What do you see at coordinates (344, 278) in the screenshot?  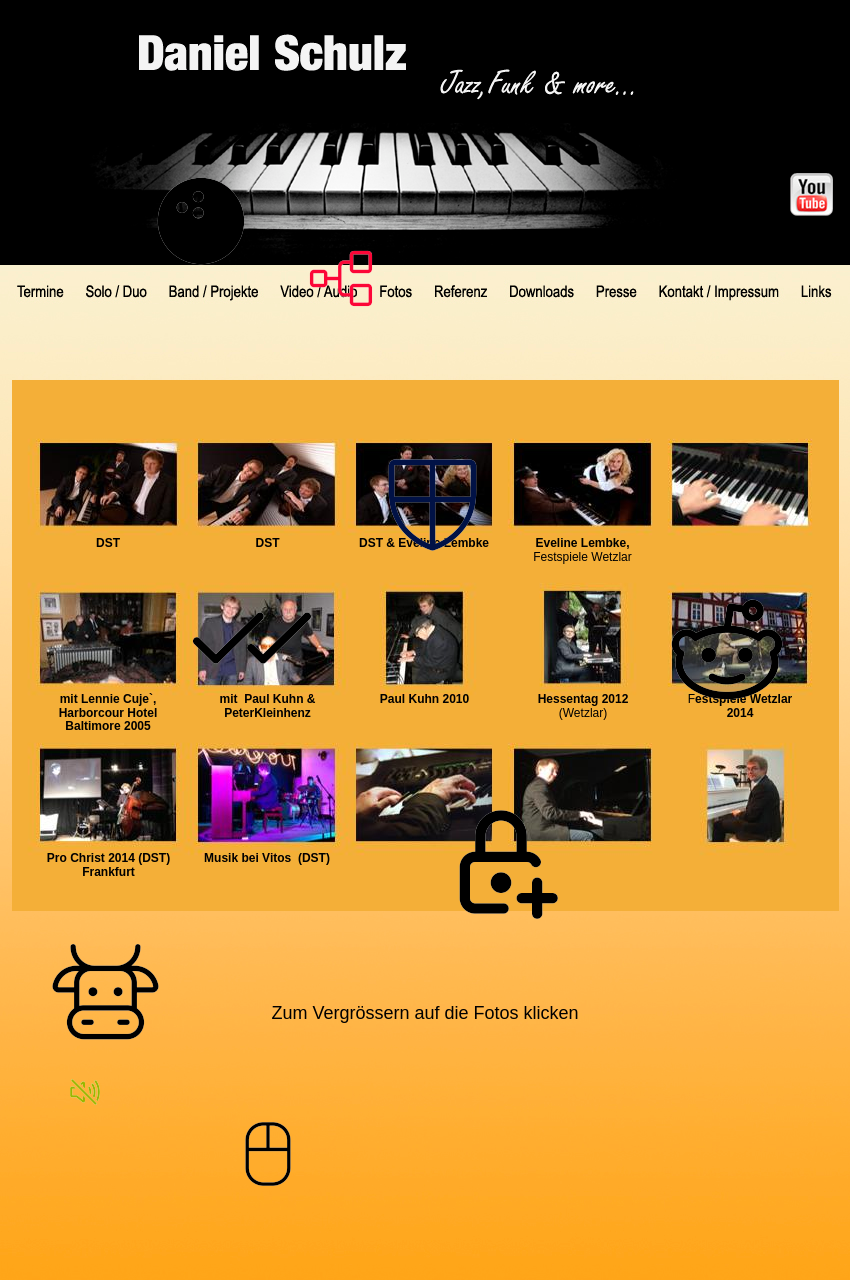 I see `view hierarchical structure or organization` at bounding box center [344, 278].